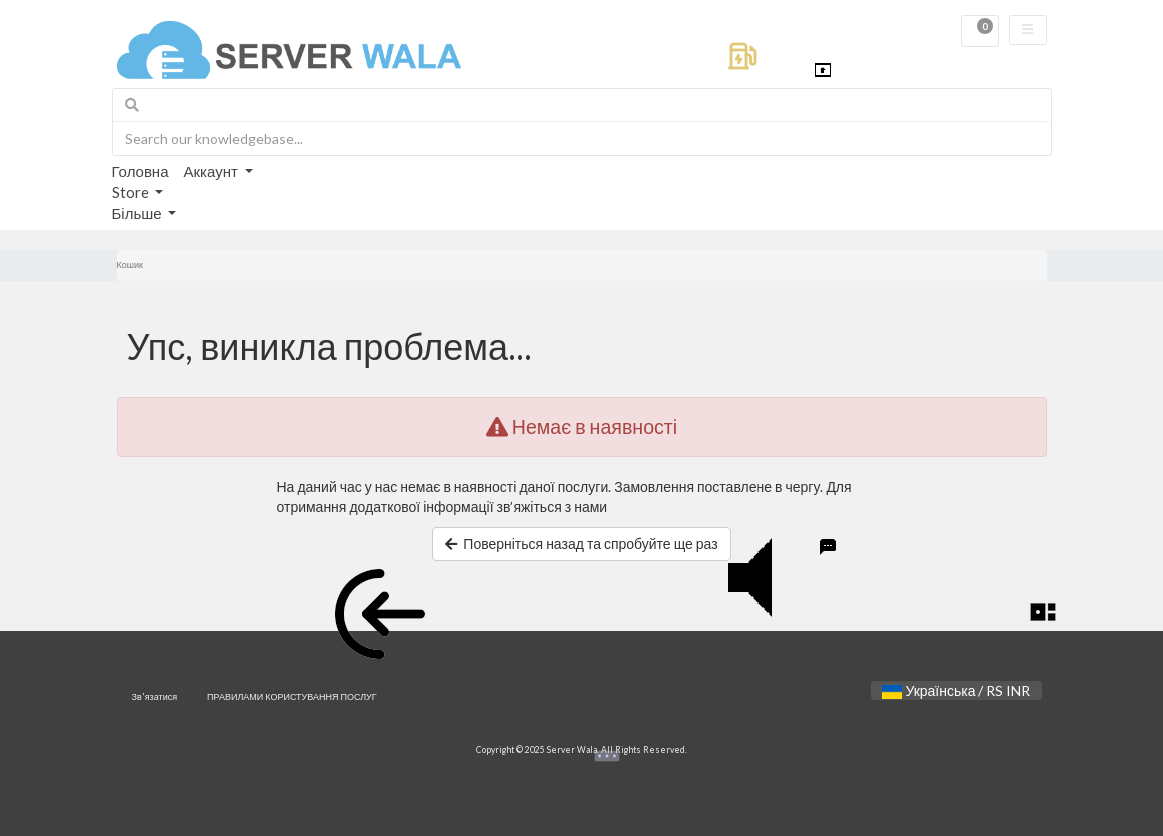 Image resolution: width=1163 pixels, height=836 pixels. Describe the element at coordinates (823, 70) in the screenshot. I see `present to all or share screen` at that location.